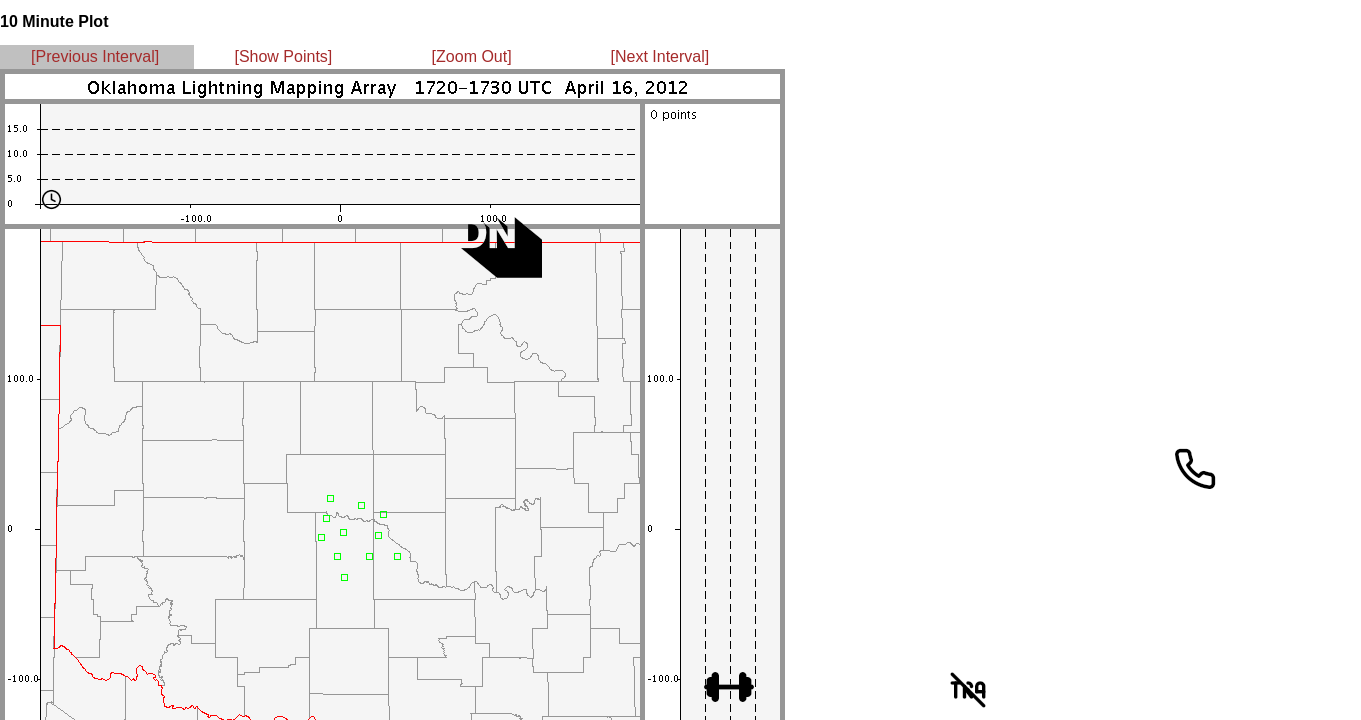 The height and width of the screenshot is (720, 1361). Describe the element at coordinates (501, 247) in the screenshot. I see `visit Designer News website` at that location.